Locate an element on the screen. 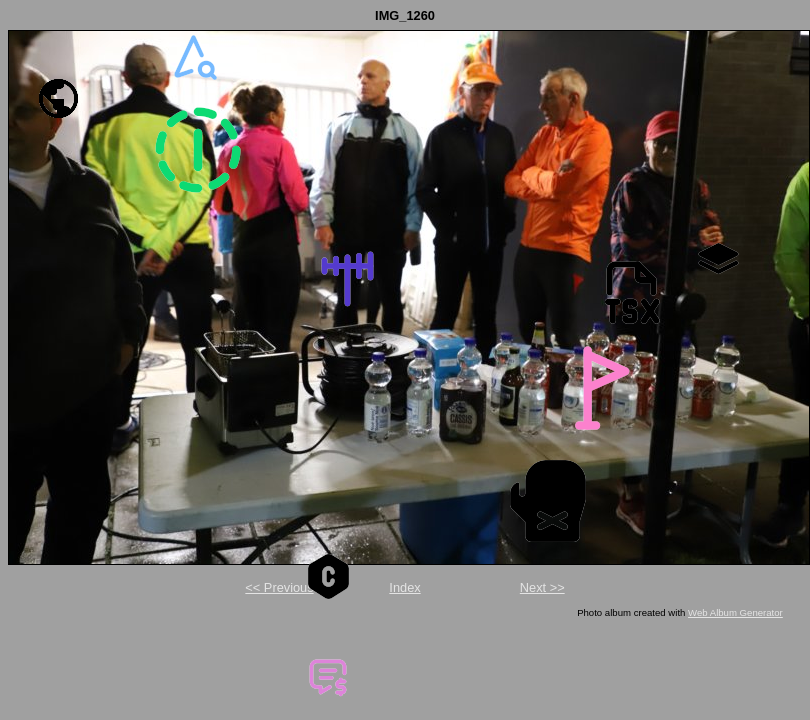 Image resolution: width=810 pixels, height=720 pixels. view stacked layers or items is located at coordinates (718, 258).